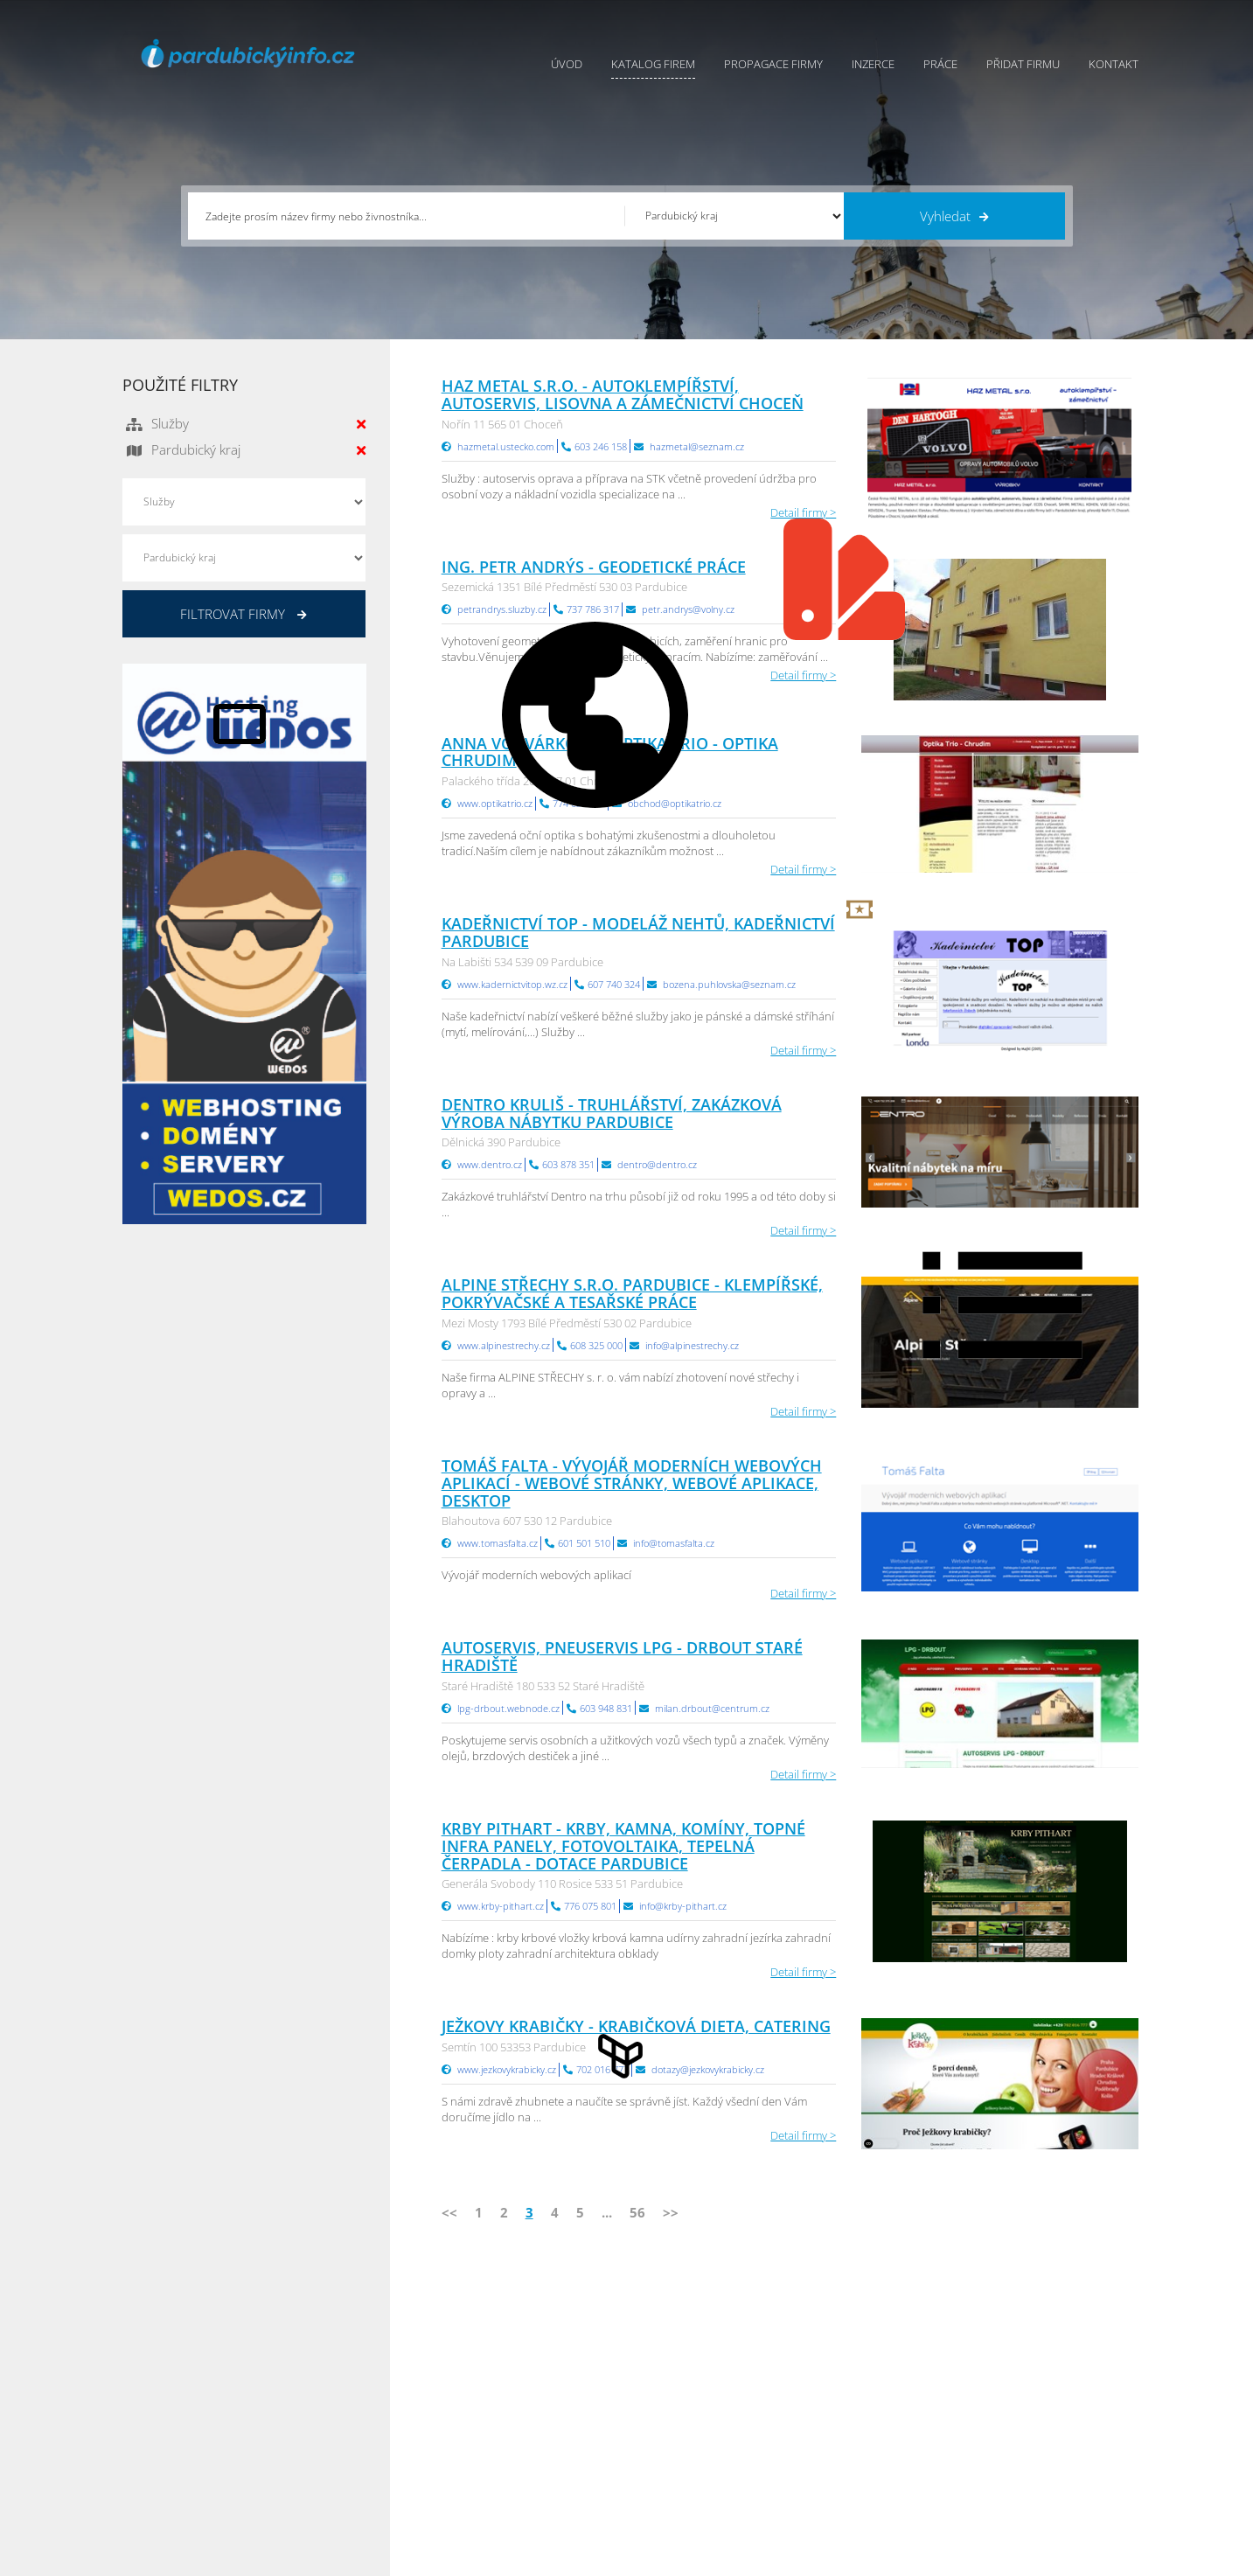 The width and height of the screenshot is (1253, 2576). What do you see at coordinates (844, 579) in the screenshot?
I see `open color picker or palette options` at bounding box center [844, 579].